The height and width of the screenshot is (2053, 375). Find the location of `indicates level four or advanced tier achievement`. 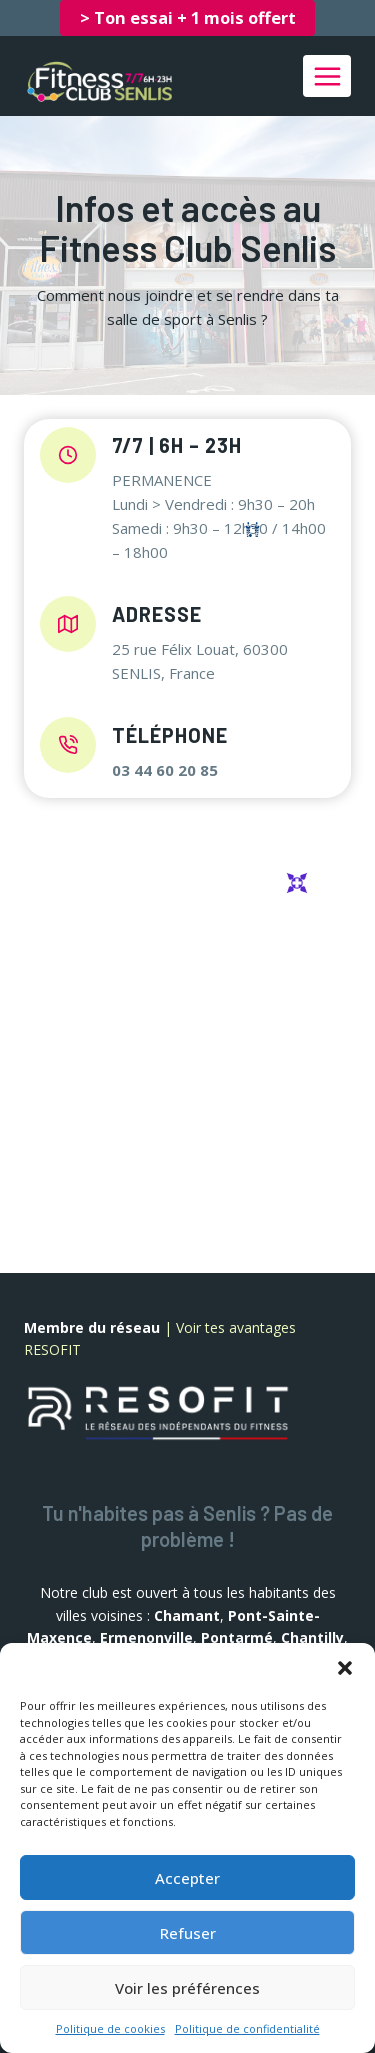

indicates level four or advanced tier achievement is located at coordinates (297, 883).